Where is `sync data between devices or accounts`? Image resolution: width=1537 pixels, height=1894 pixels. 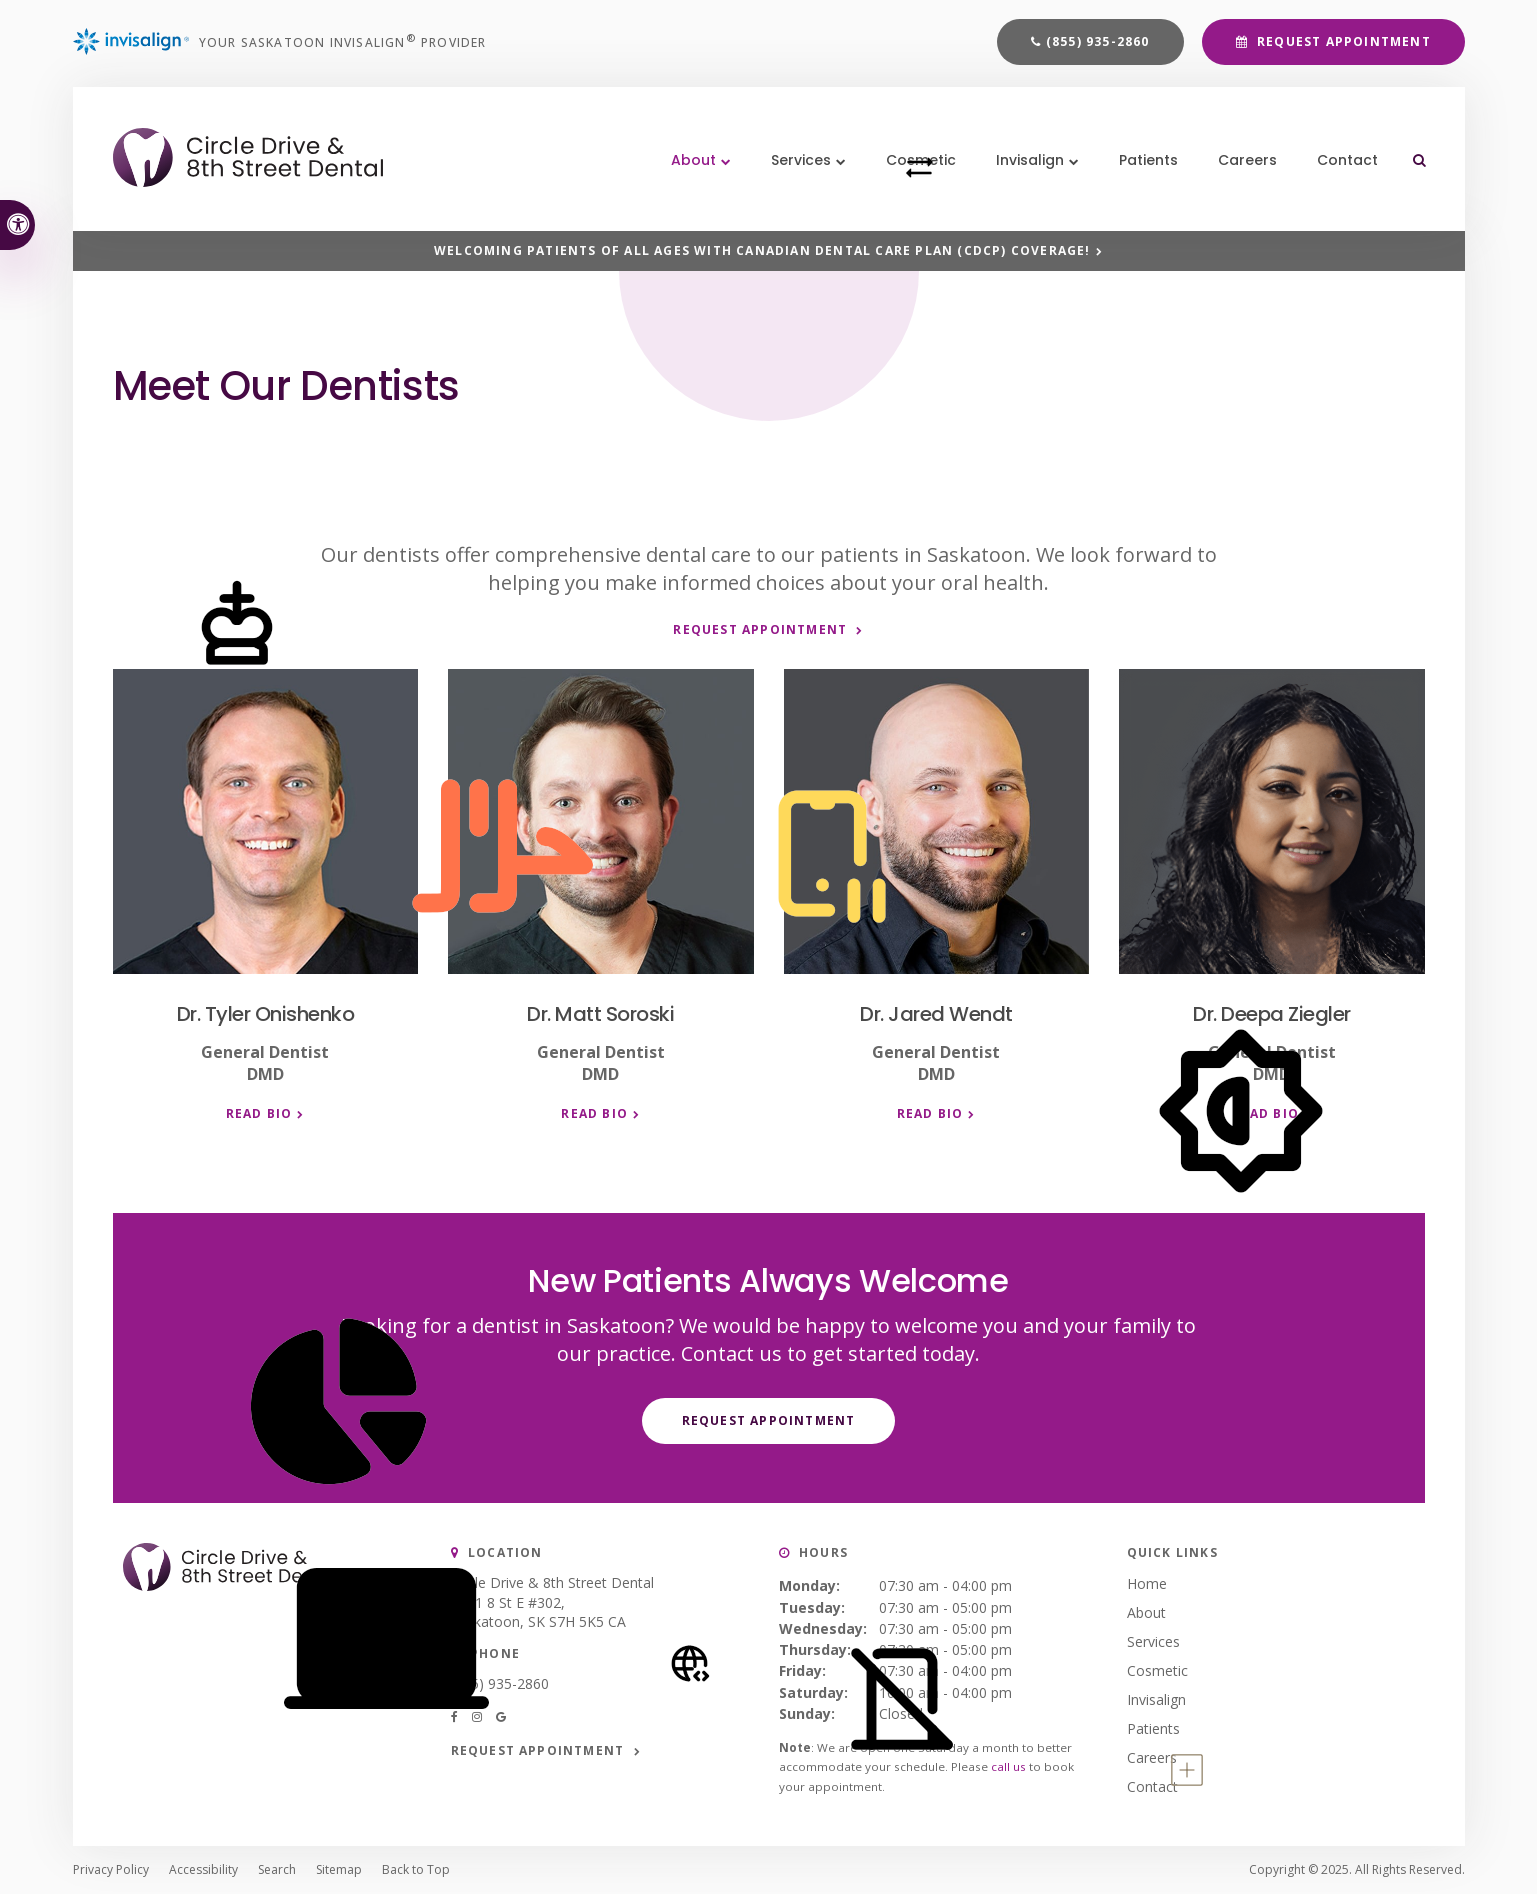 sync data between devices or accounts is located at coordinates (919, 167).